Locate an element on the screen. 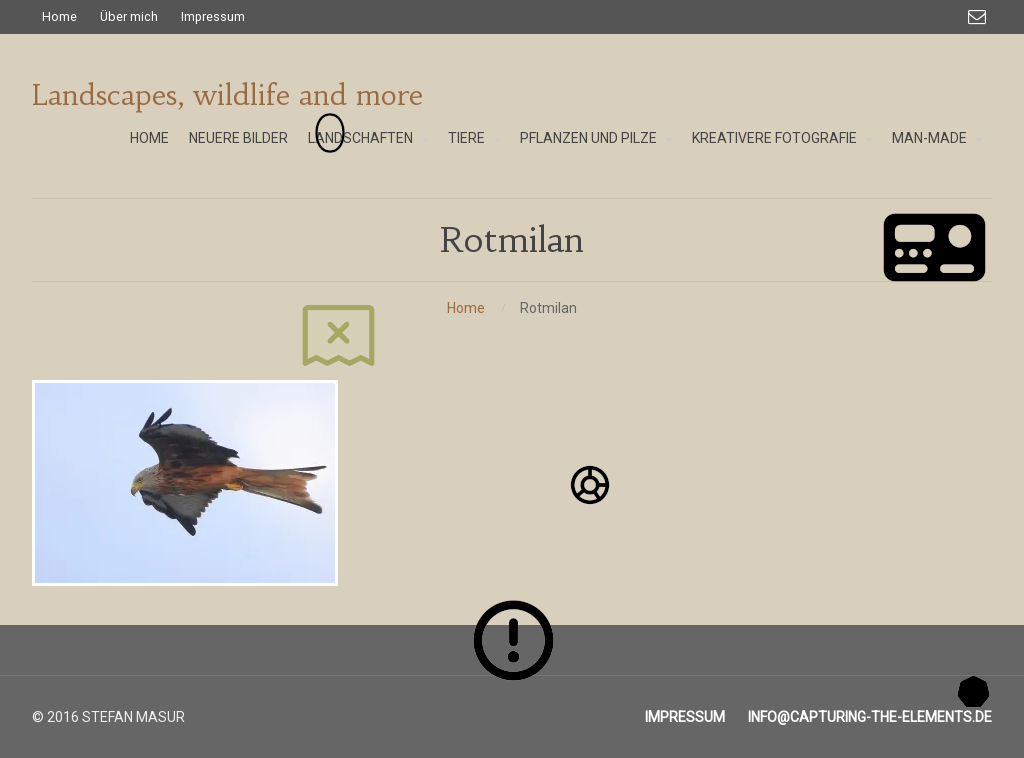  indicates zero items or empty count is located at coordinates (330, 133).